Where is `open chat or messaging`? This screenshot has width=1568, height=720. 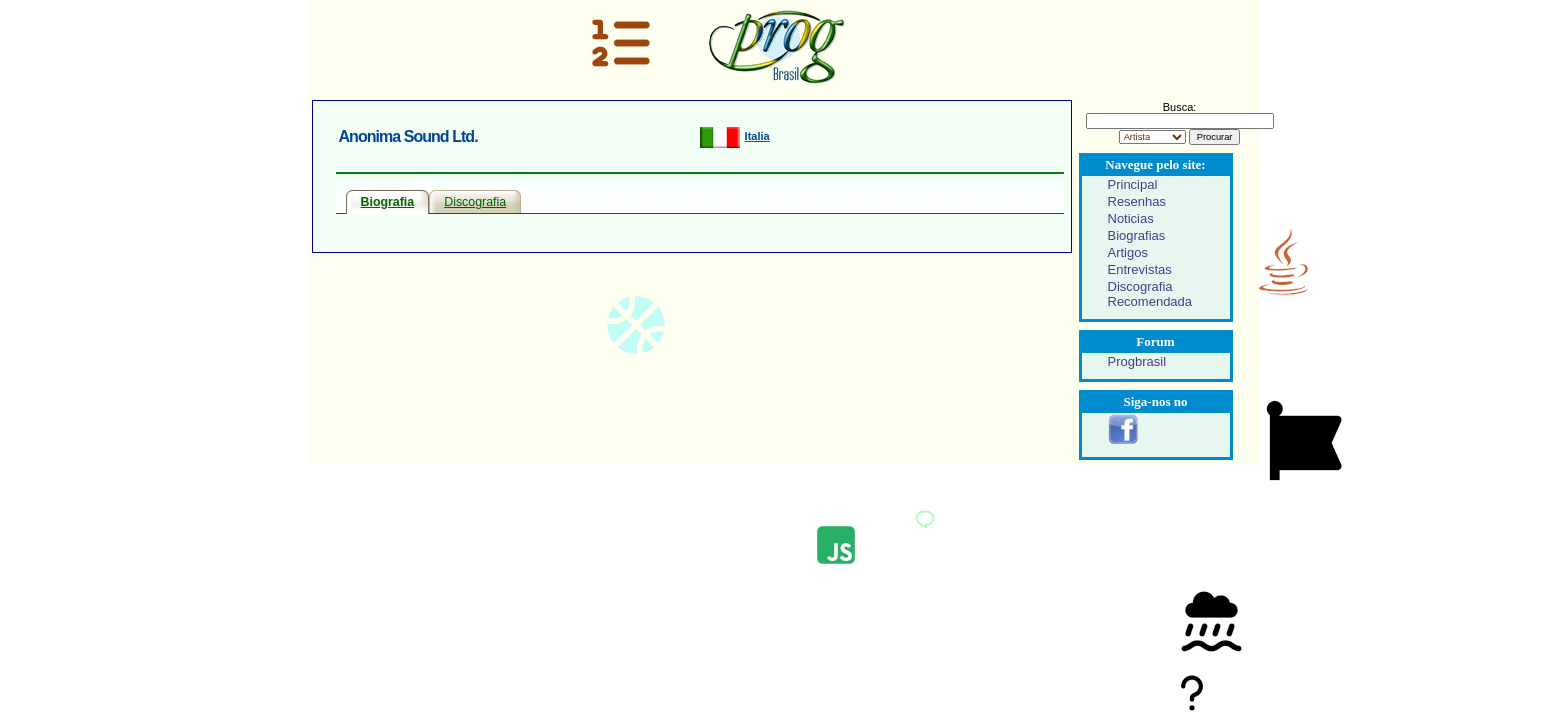
open chat or messaging is located at coordinates (925, 519).